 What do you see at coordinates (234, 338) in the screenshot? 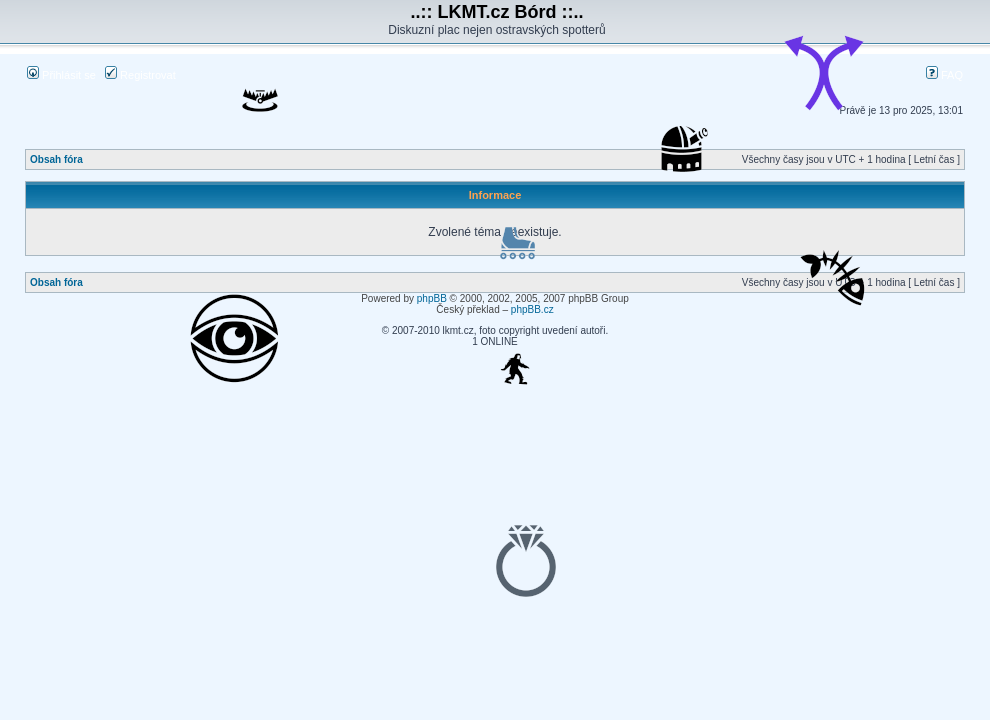
I see `toggle password visibility off` at bounding box center [234, 338].